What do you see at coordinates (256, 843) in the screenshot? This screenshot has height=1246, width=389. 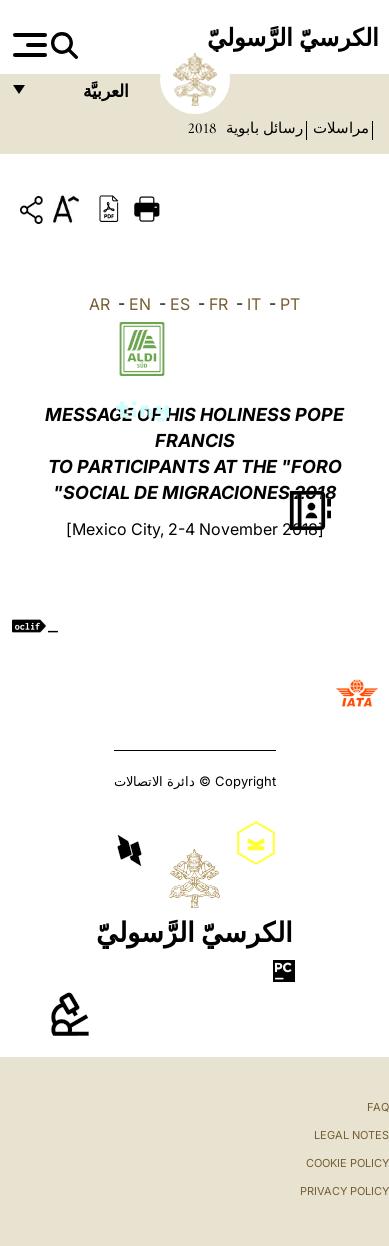 I see `kirby CMS logo` at bounding box center [256, 843].